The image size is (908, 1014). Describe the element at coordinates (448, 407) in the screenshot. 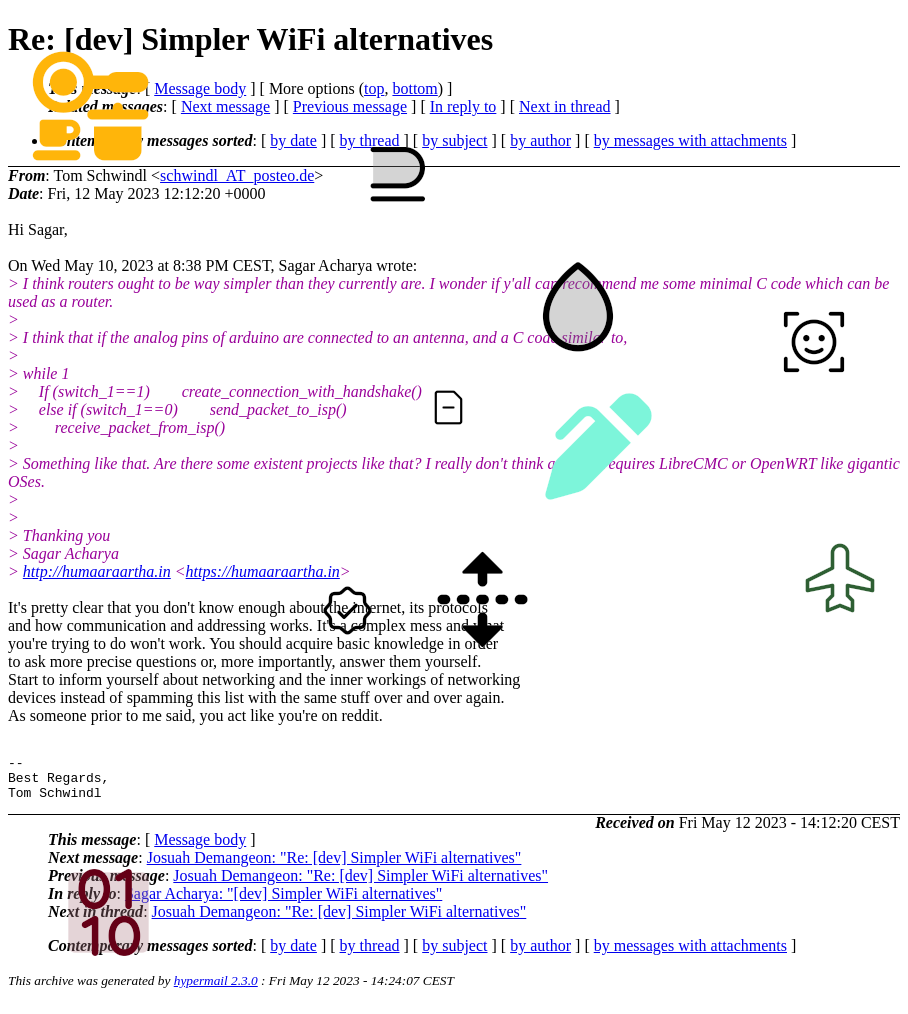

I see `indicates a file has been removed or deleted` at that location.